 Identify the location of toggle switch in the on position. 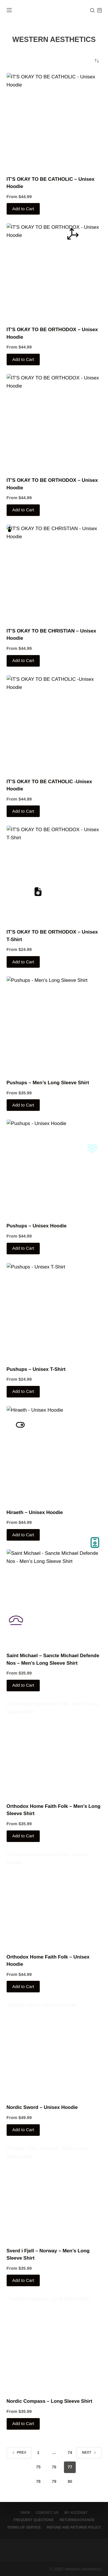
(20, 1425).